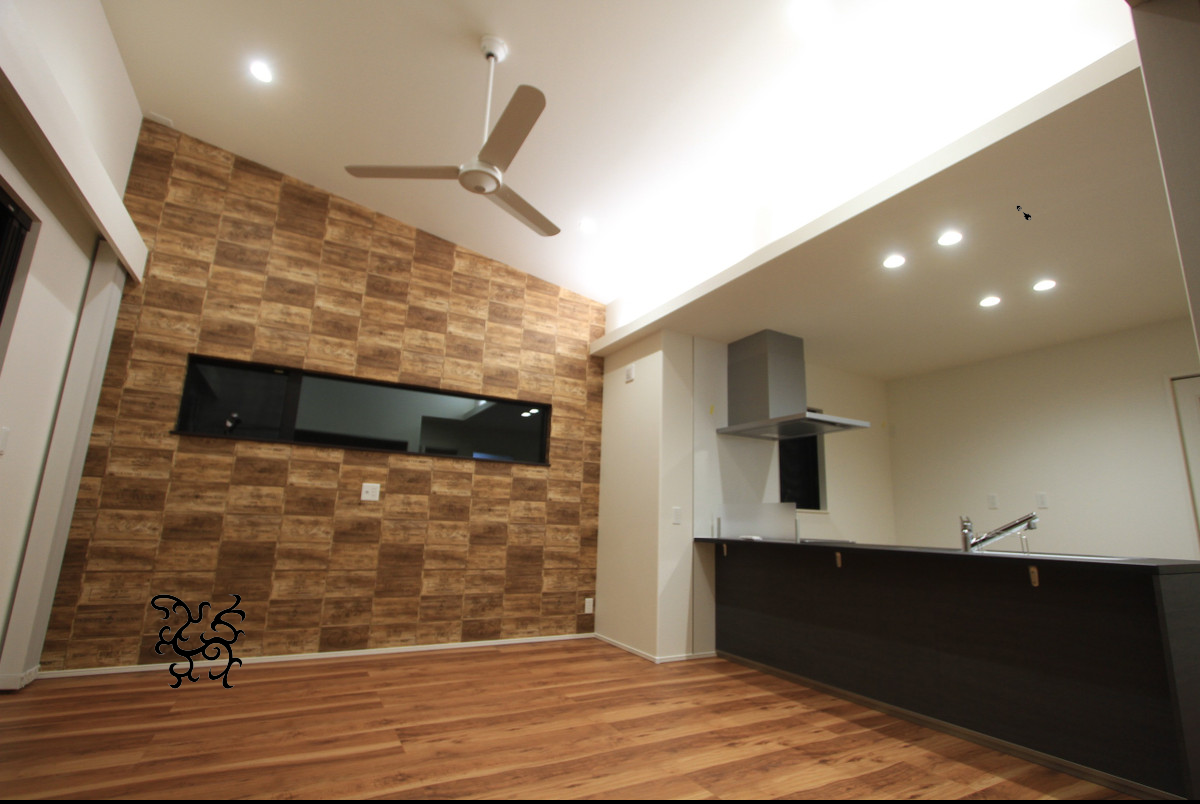  Describe the element at coordinates (1024, 213) in the screenshot. I see `fire projectile or launch attack` at that location.